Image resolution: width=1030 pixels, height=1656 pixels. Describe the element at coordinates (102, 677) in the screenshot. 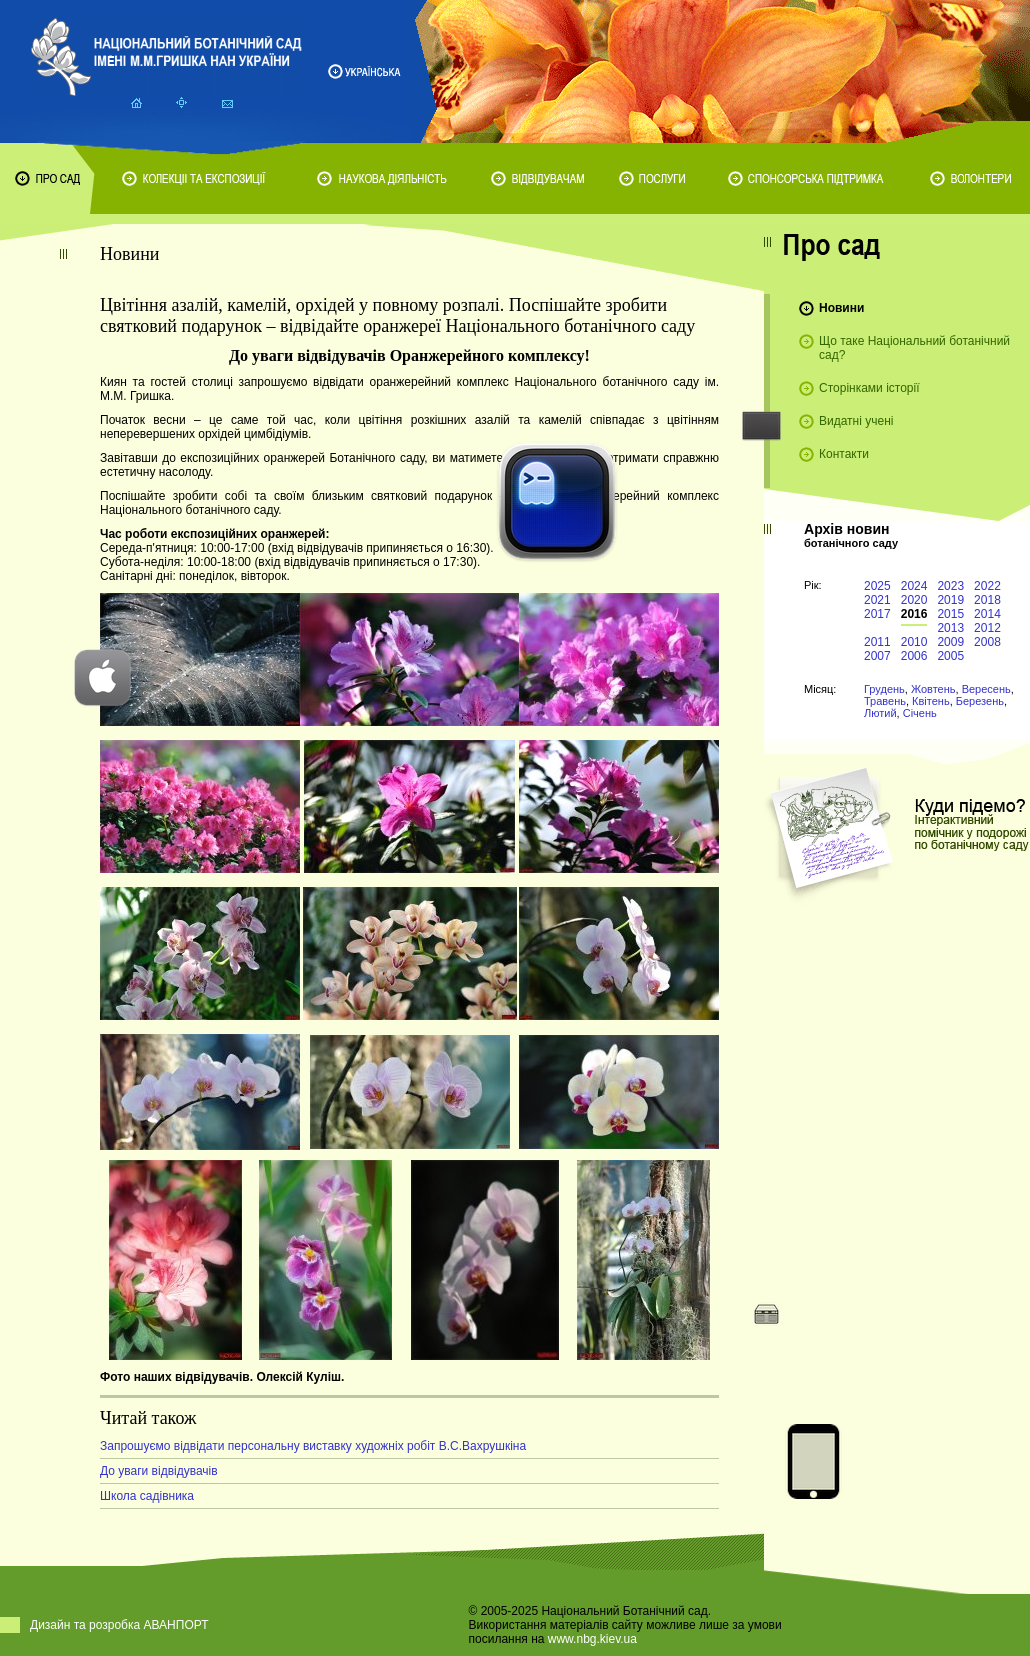

I see `access Apple ID account settings` at that location.